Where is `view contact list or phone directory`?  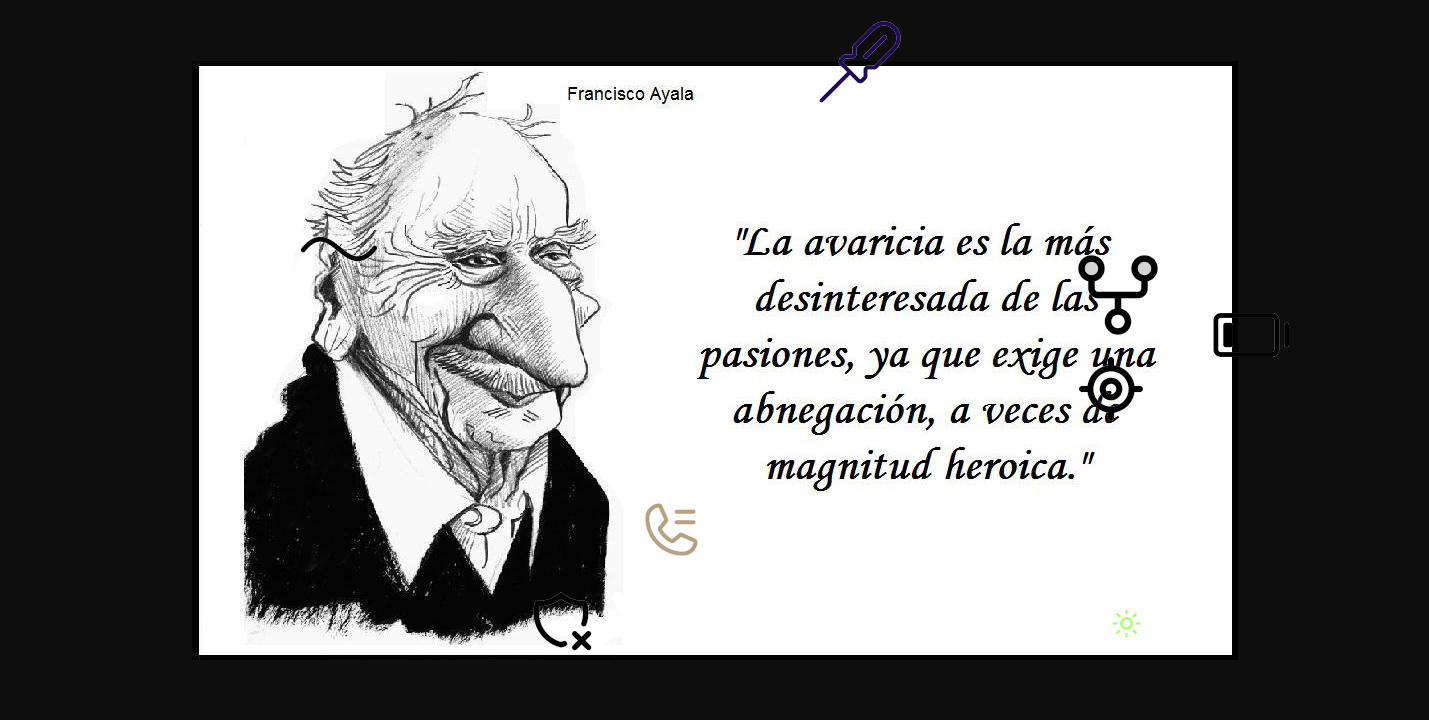 view contact list or phone directory is located at coordinates (672, 528).